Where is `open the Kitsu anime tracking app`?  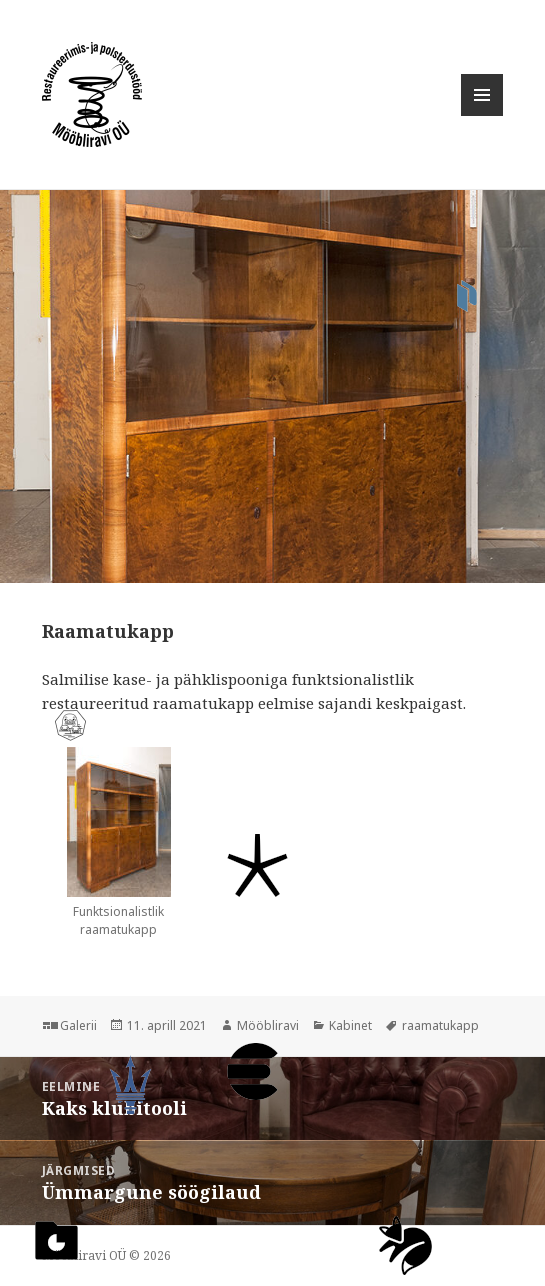 open the Kitsu anime tracking app is located at coordinates (405, 1245).